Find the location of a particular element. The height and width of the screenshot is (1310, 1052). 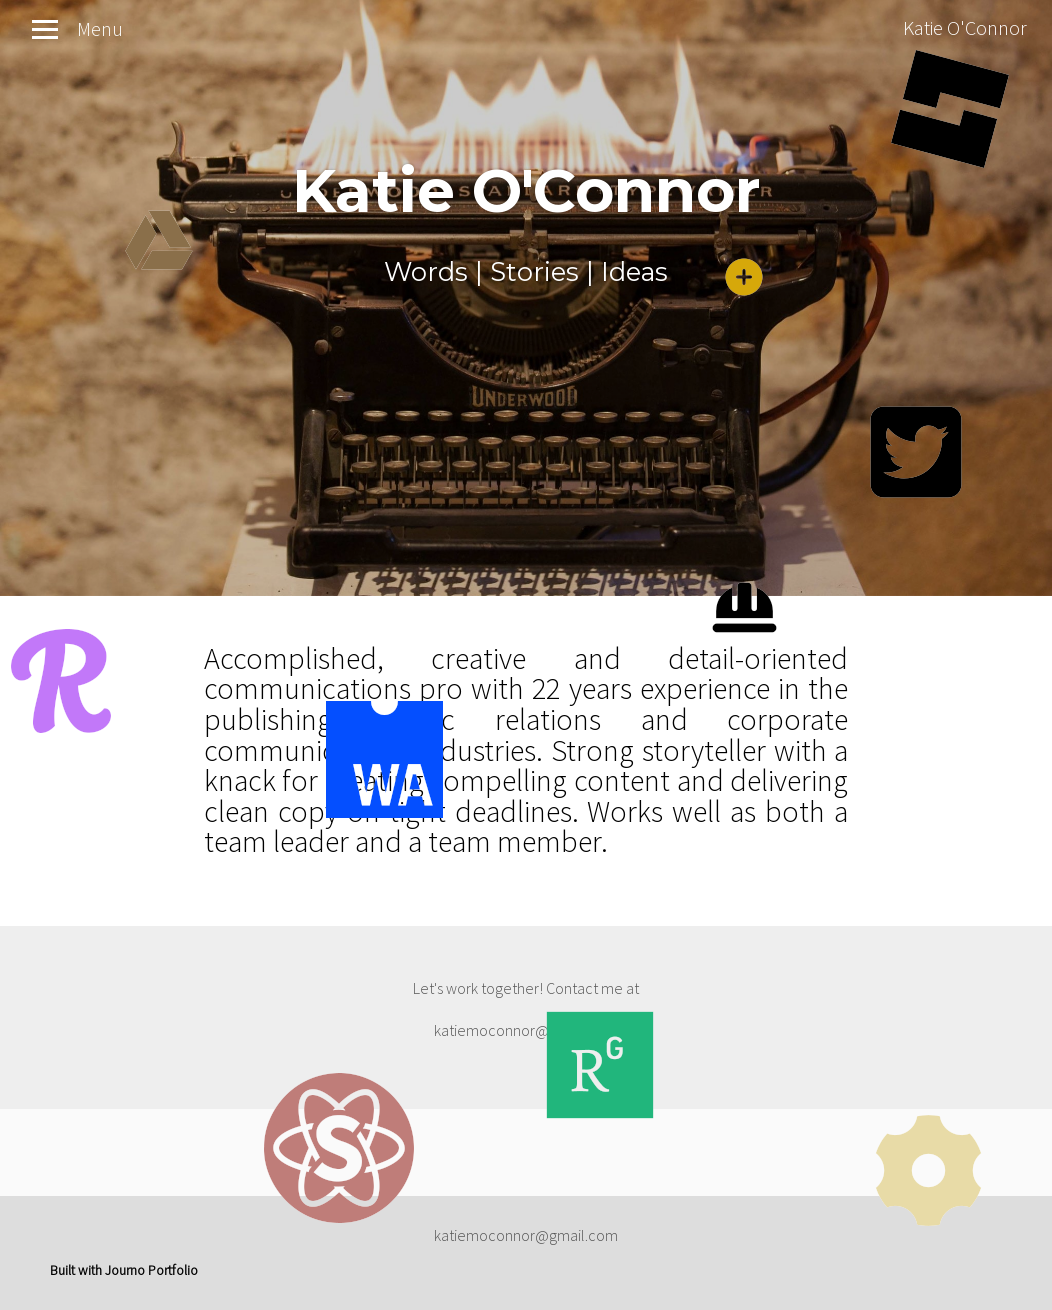

visit ResearchGate profile or page is located at coordinates (600, 1065).